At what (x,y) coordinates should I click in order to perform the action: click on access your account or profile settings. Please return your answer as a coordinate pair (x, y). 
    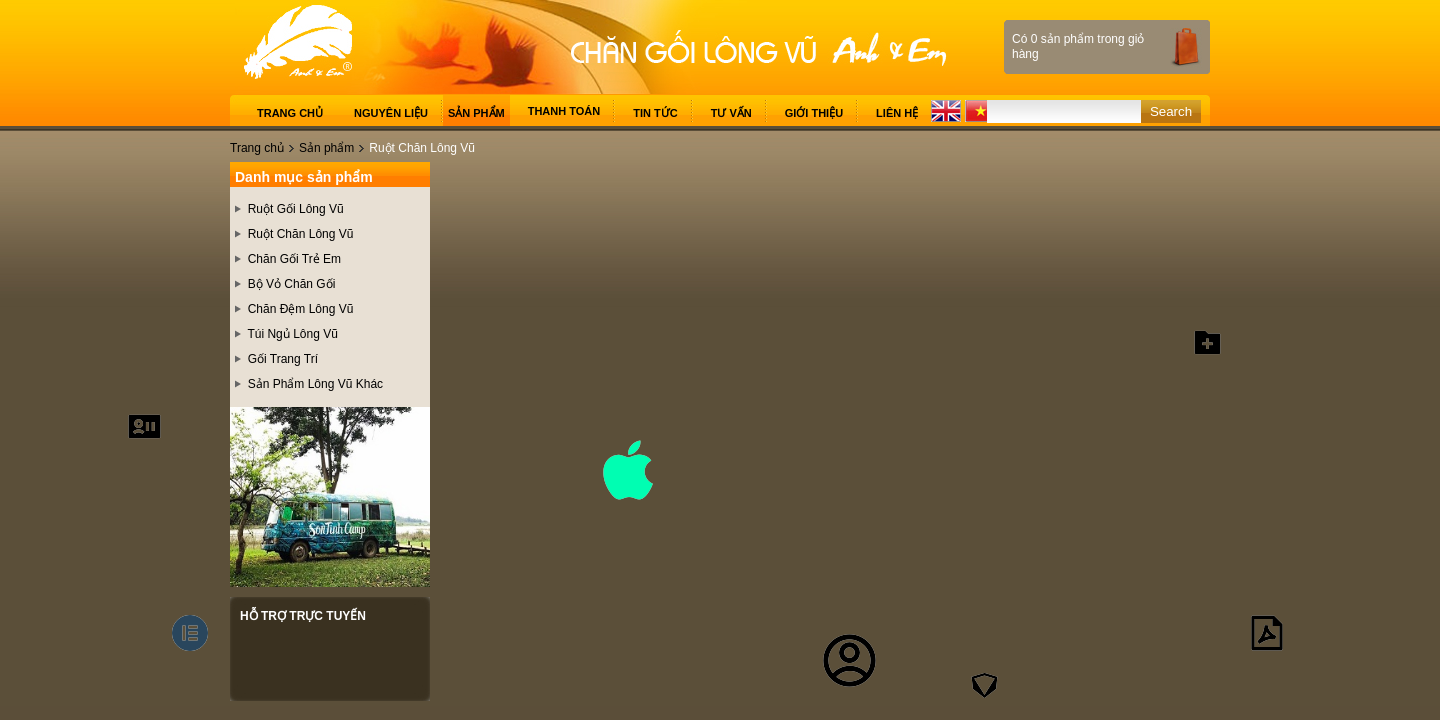
    Looking at the image, I should click on (849, 660).